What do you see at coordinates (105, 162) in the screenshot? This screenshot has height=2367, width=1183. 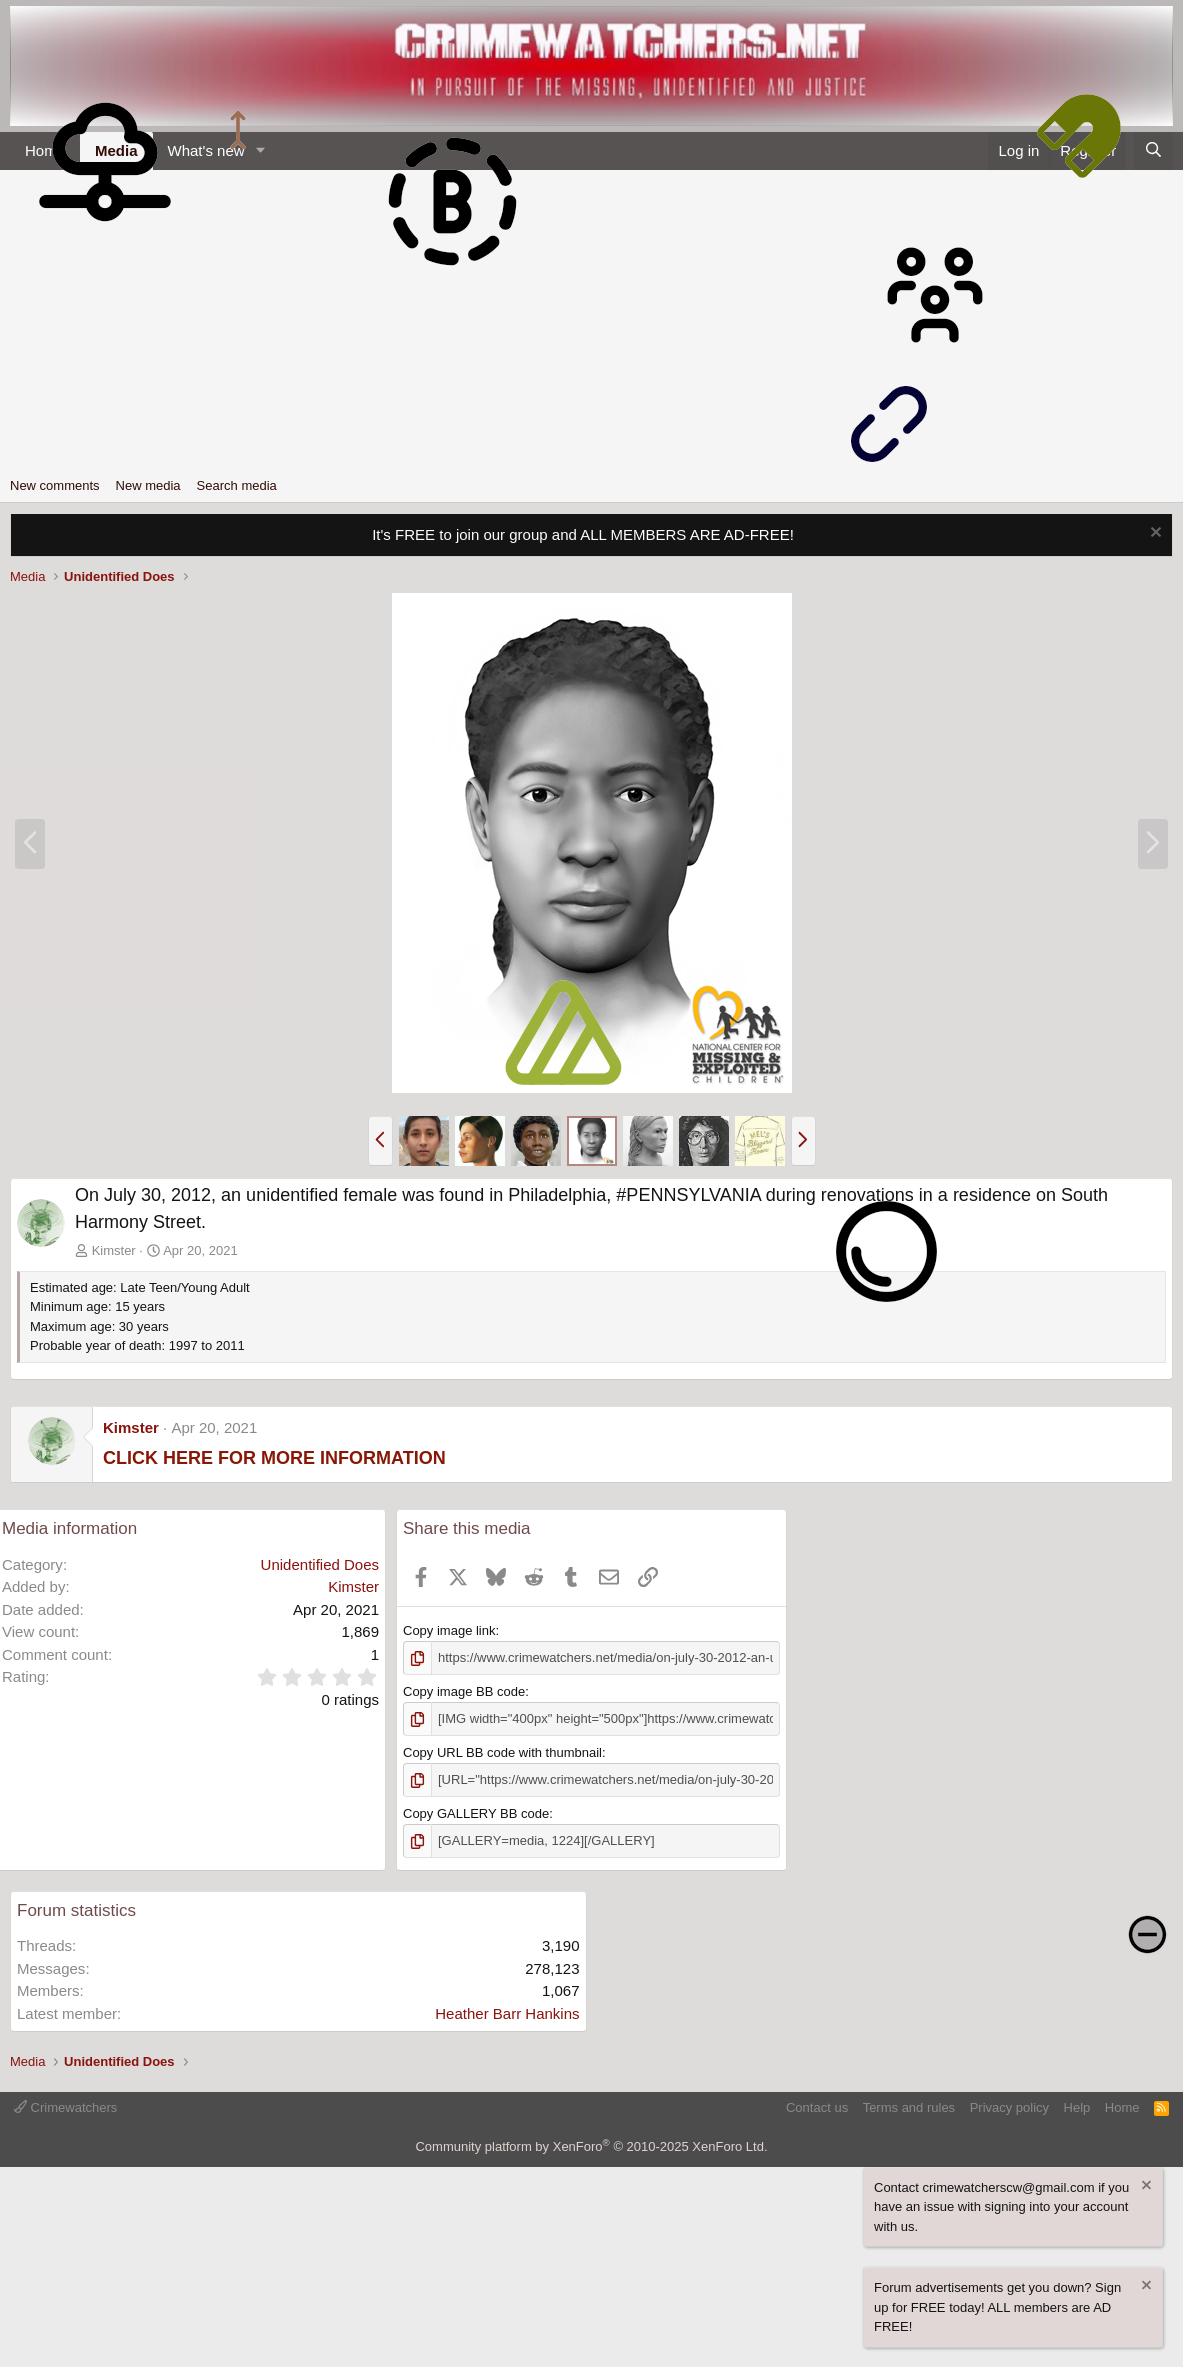 I see `cloud data sync or connection status` at bounding box center [105, 162].